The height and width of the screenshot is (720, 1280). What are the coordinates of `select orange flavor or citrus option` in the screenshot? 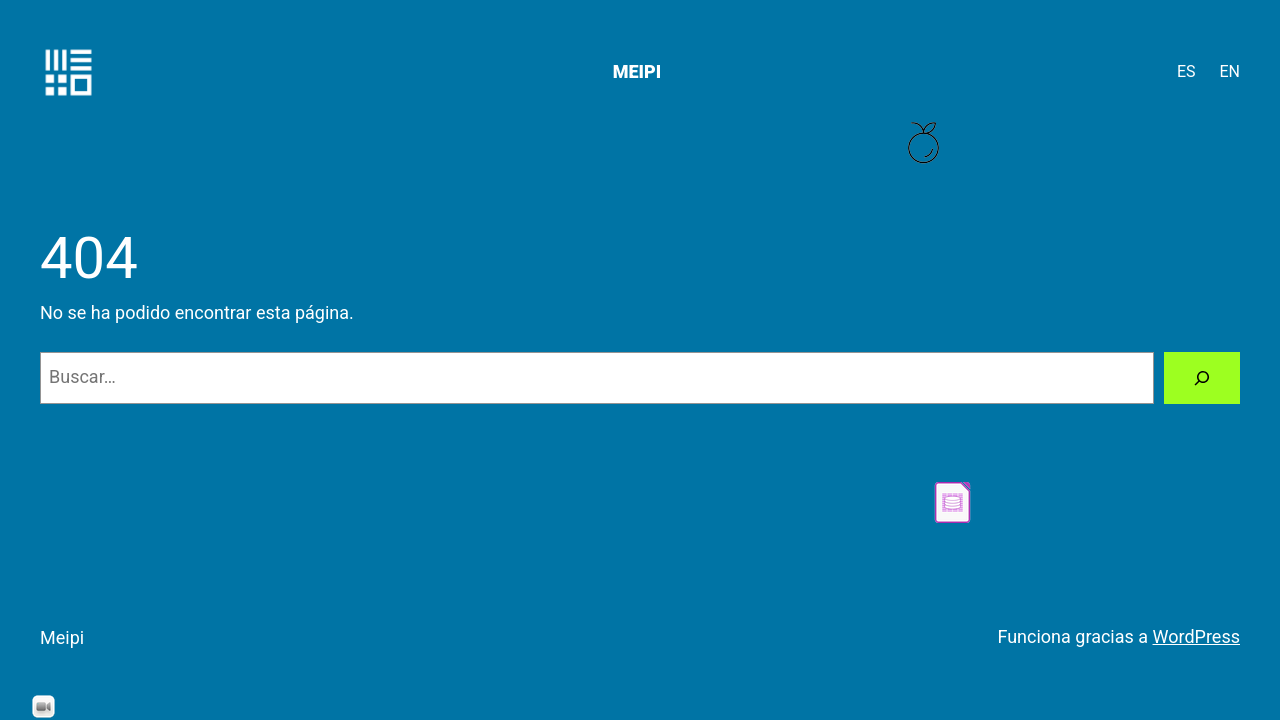 It's located at (923, 143).